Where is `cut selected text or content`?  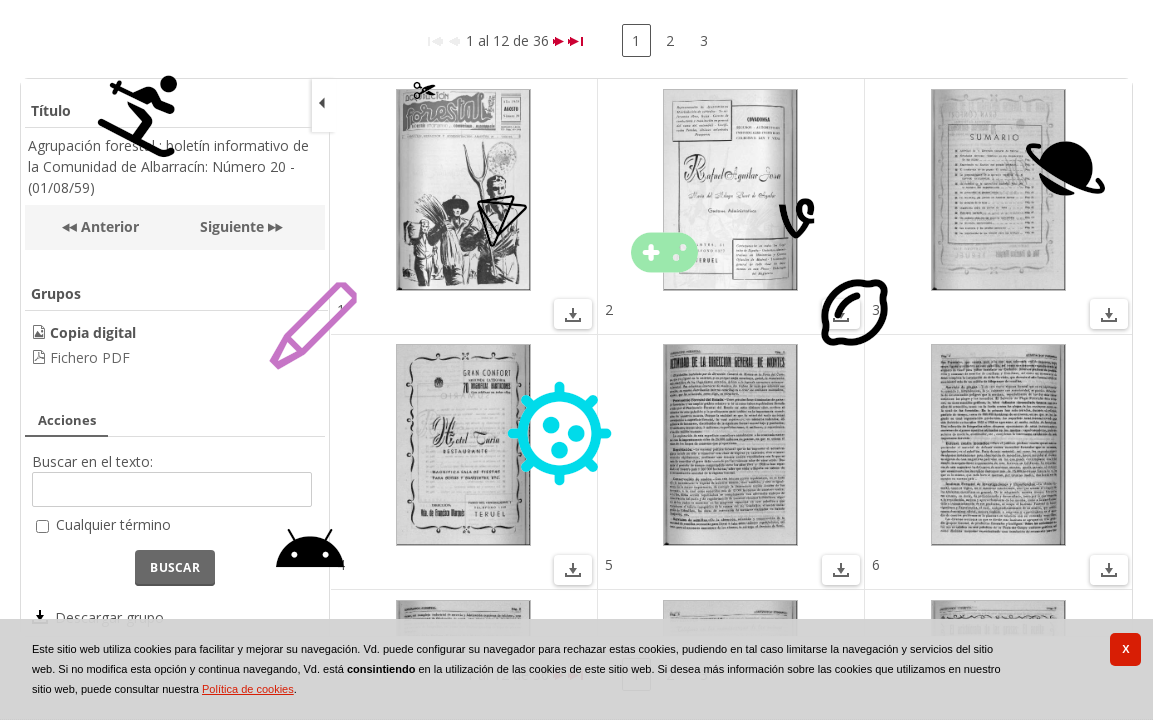 cut selected text or content is located at coordinates (424, 90).